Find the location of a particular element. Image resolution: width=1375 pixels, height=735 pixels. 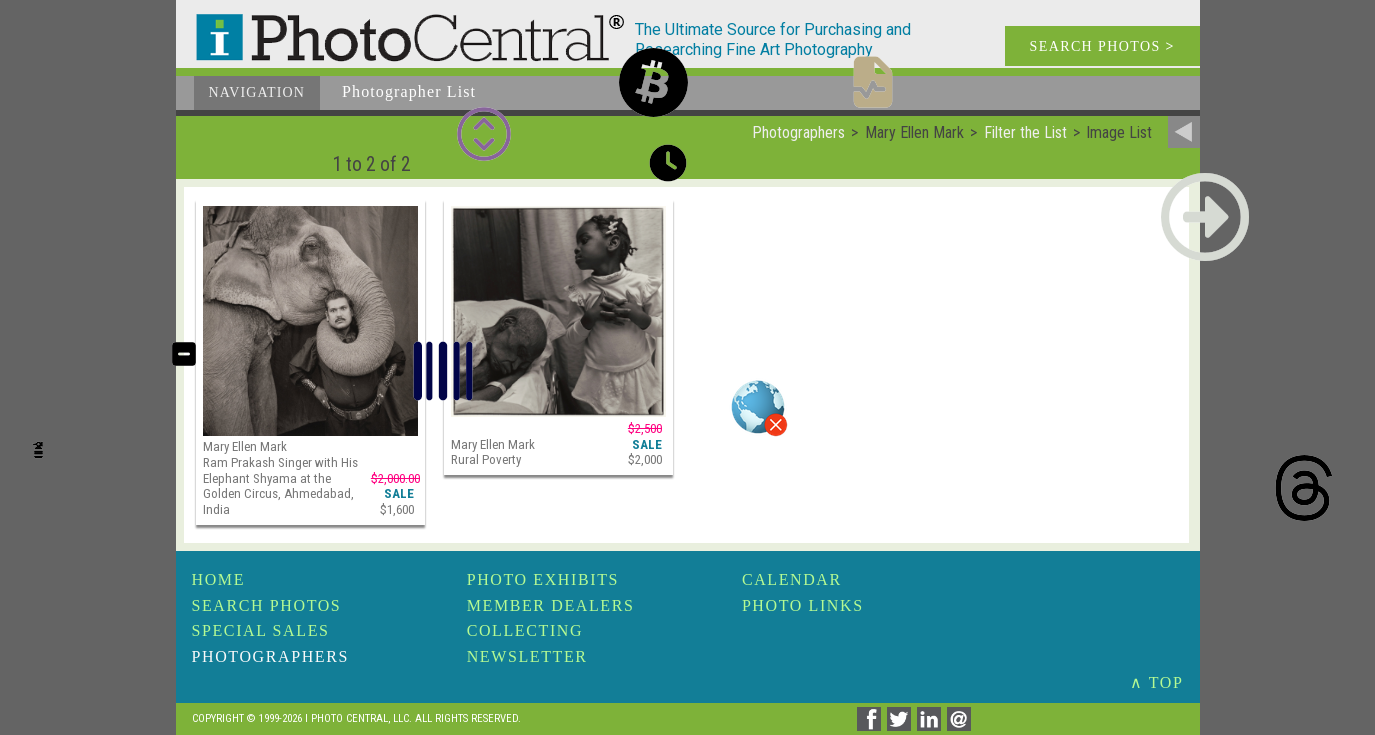

expand or collapse a section is located at coordinates (484, 134).